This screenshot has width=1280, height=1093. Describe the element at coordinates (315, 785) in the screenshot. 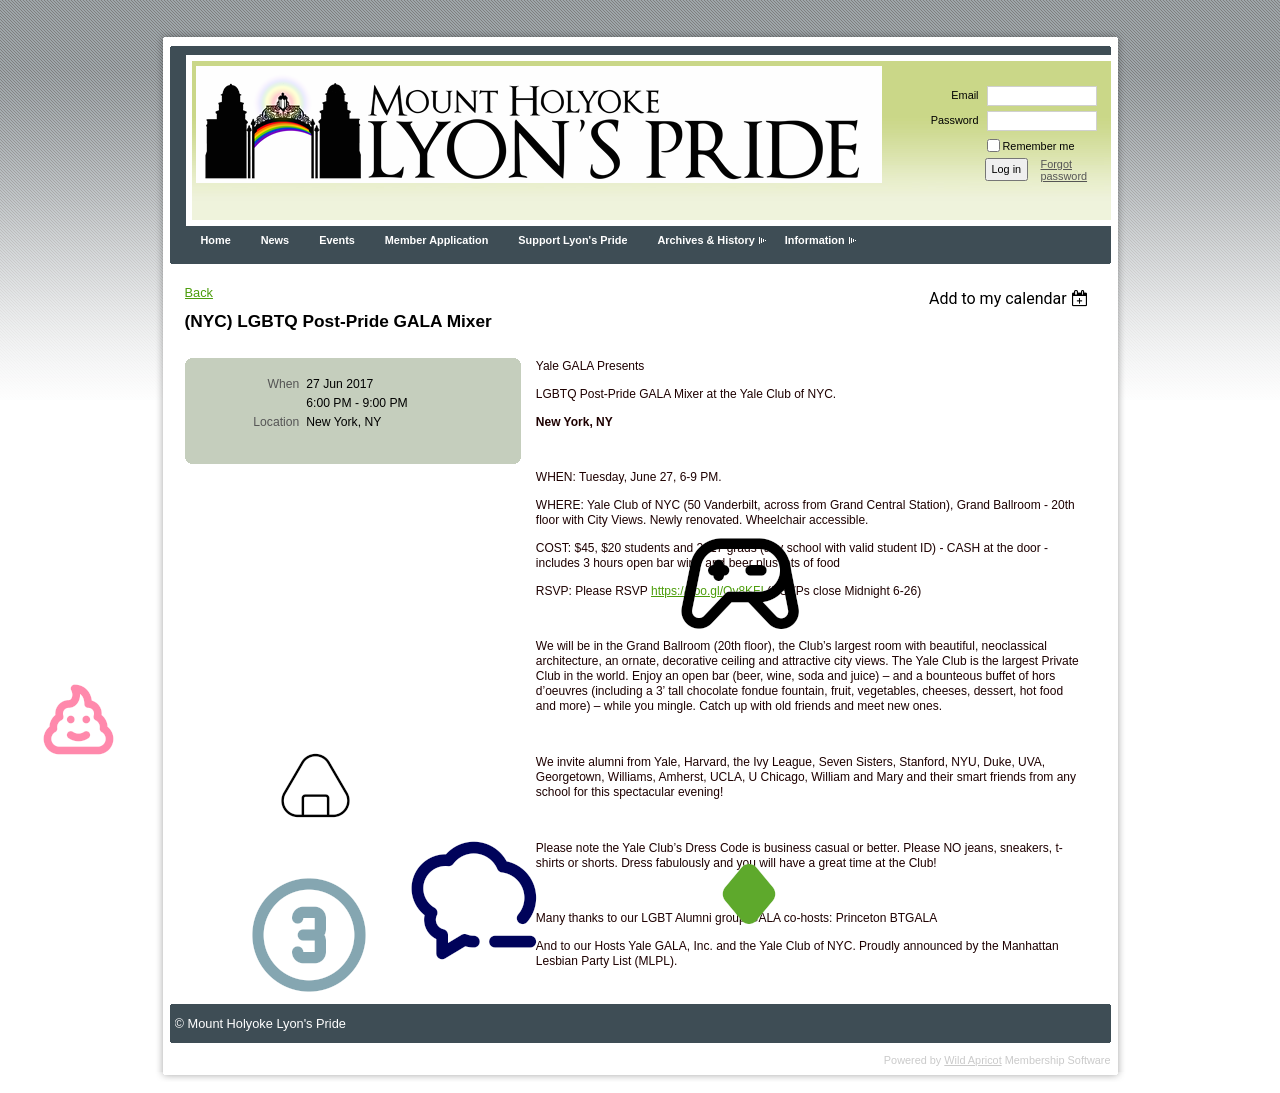

I see `browse Japanese food options` at that location.